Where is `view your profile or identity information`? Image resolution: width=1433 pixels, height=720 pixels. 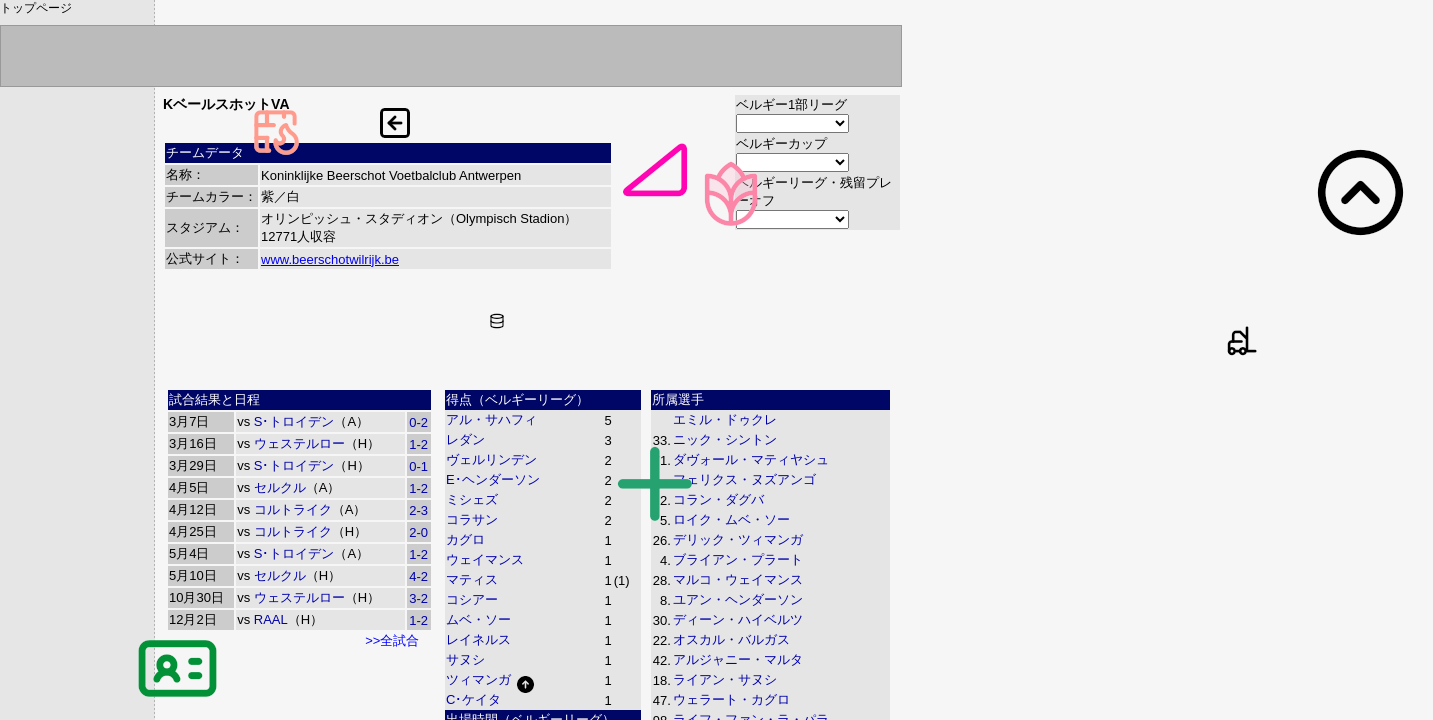
view your profile or identity information is located at coordinates (177, 668).